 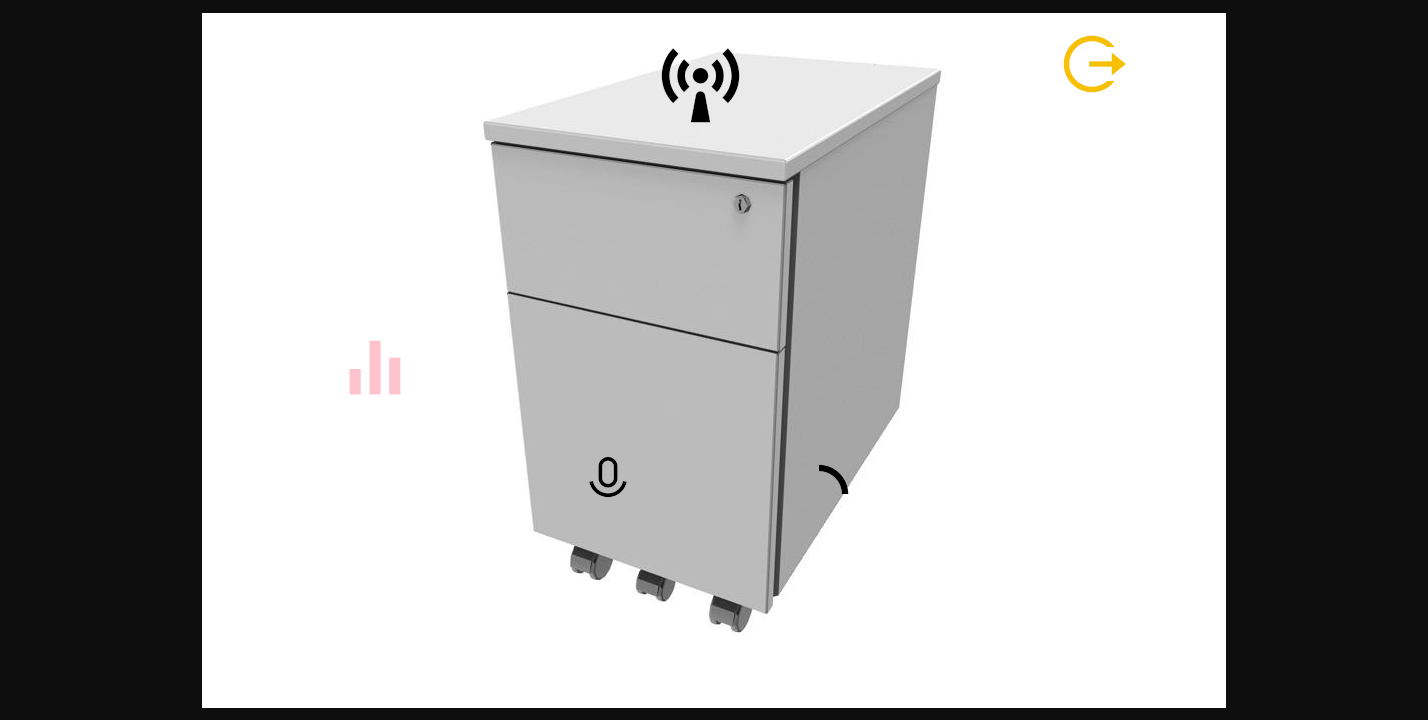 What do you see at coordinates (700, 83) in the screenshot?
I see `start a live broadcast or stream` at bounding box center [700, 83].